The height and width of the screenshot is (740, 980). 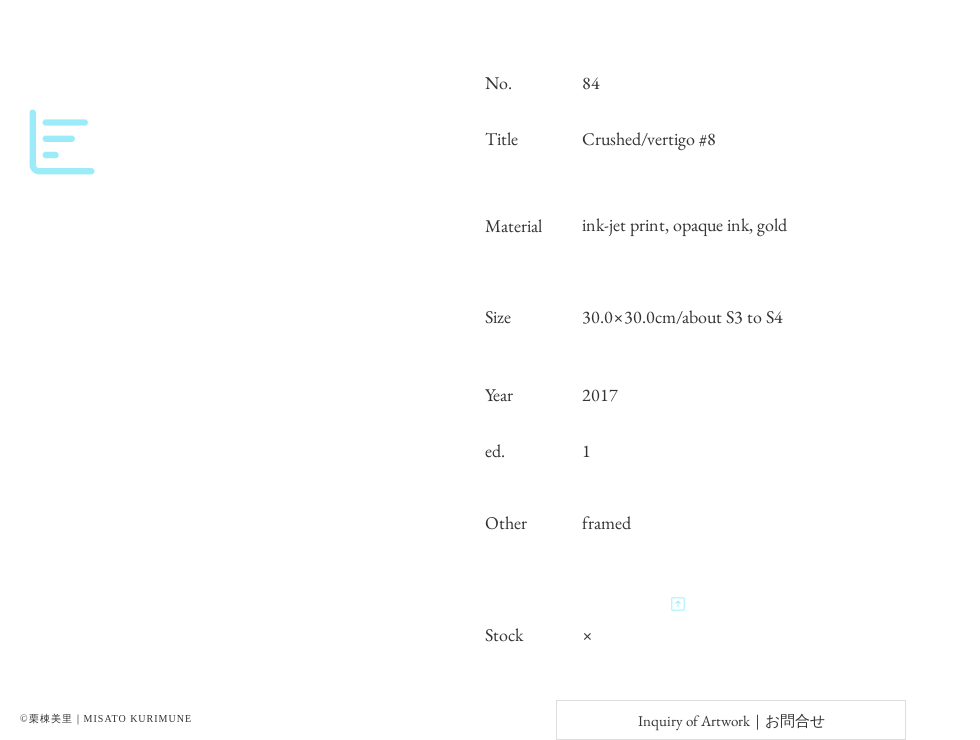 What do you see at coordinates (62, 142) in the screenshot?
I see `view declining metrics or statistics` at bounding box center [62, 142].